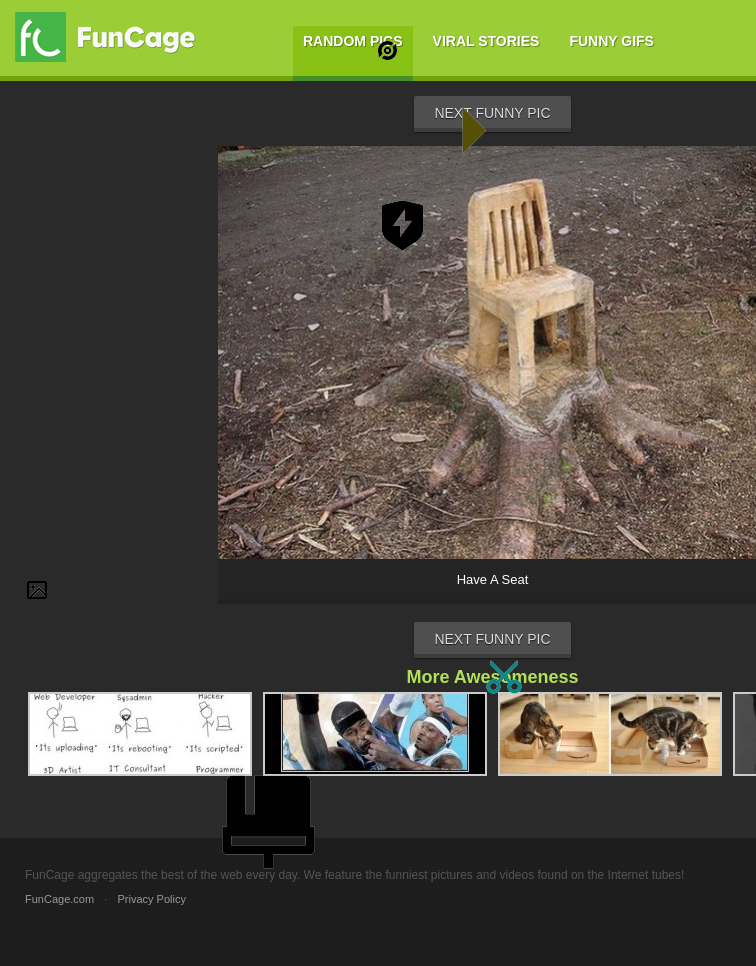 This screenshot has height=966, width=756. I want to click on cut selected content, so click(504, 676).